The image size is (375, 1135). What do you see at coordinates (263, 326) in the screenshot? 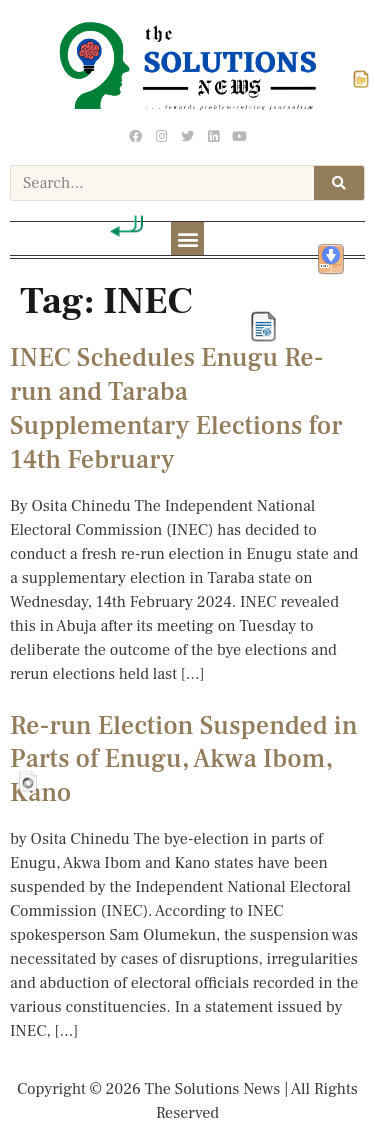
I see `open a web template document file` at bounding box center [263, 326].